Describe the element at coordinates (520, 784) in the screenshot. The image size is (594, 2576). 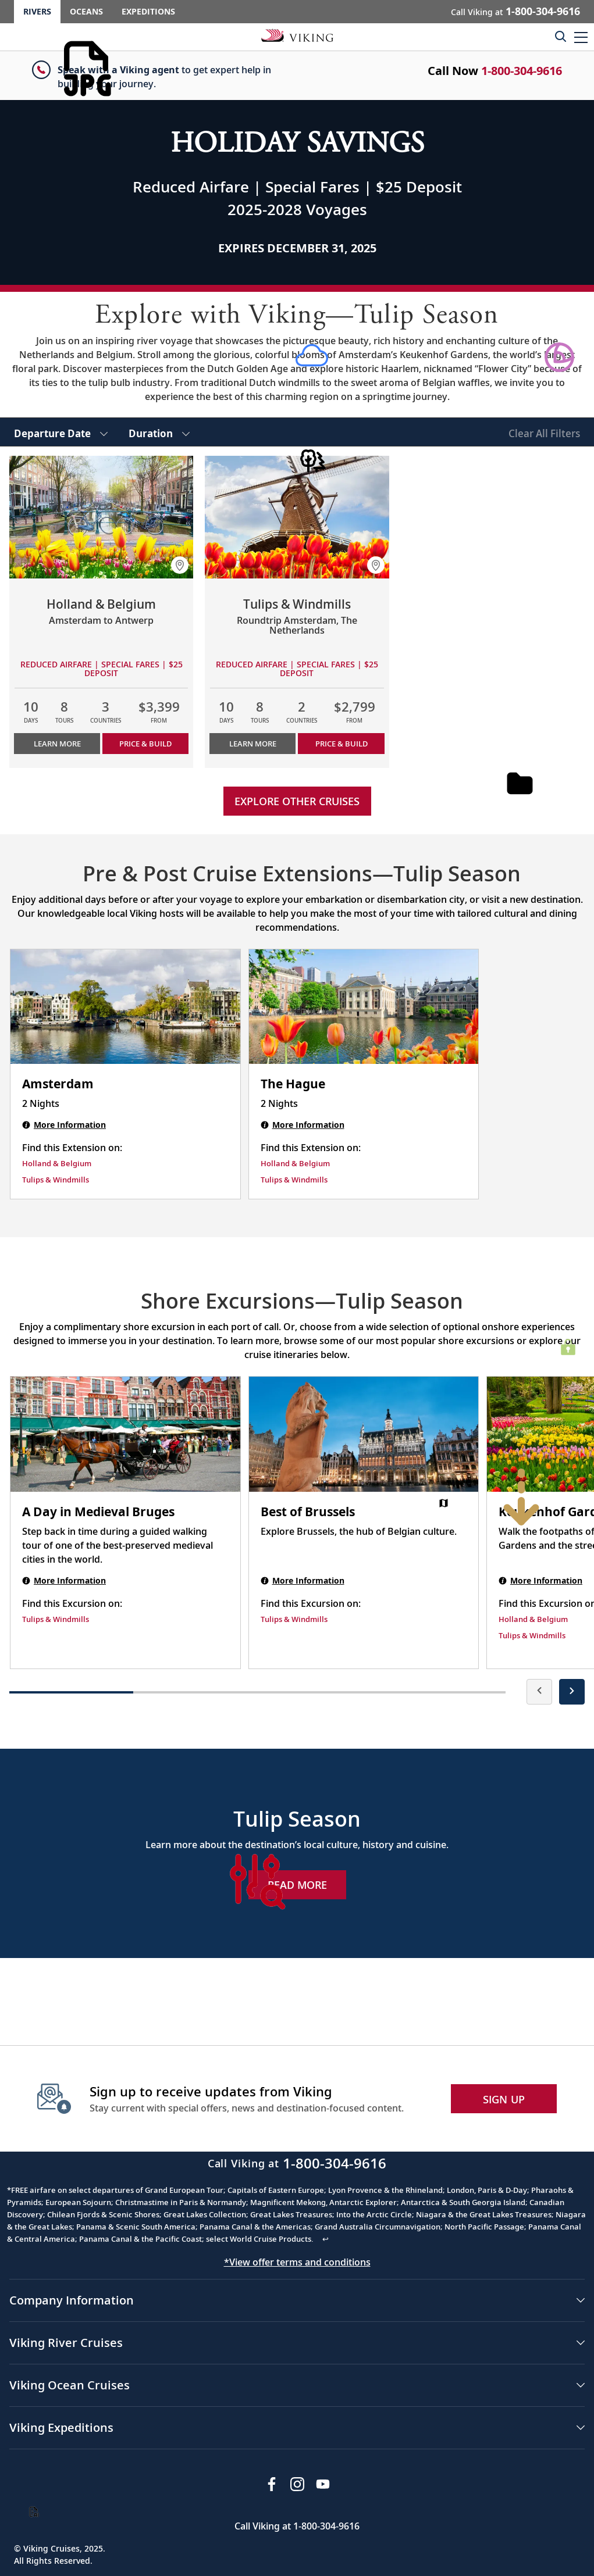
I see `open file folder` at that location.